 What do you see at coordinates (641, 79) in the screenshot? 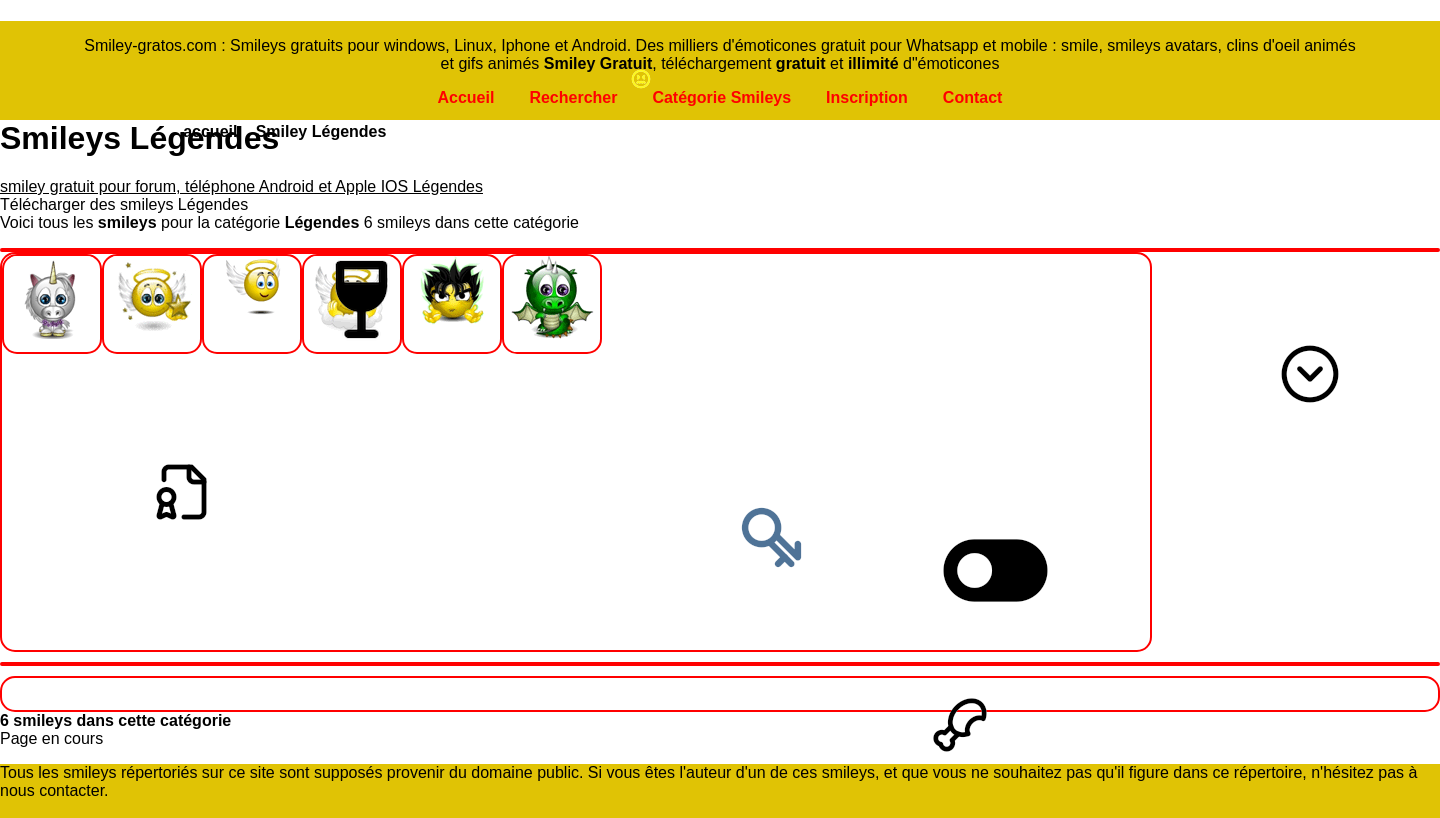
I see `express frustration or anger` at bounding box center [641, 79].